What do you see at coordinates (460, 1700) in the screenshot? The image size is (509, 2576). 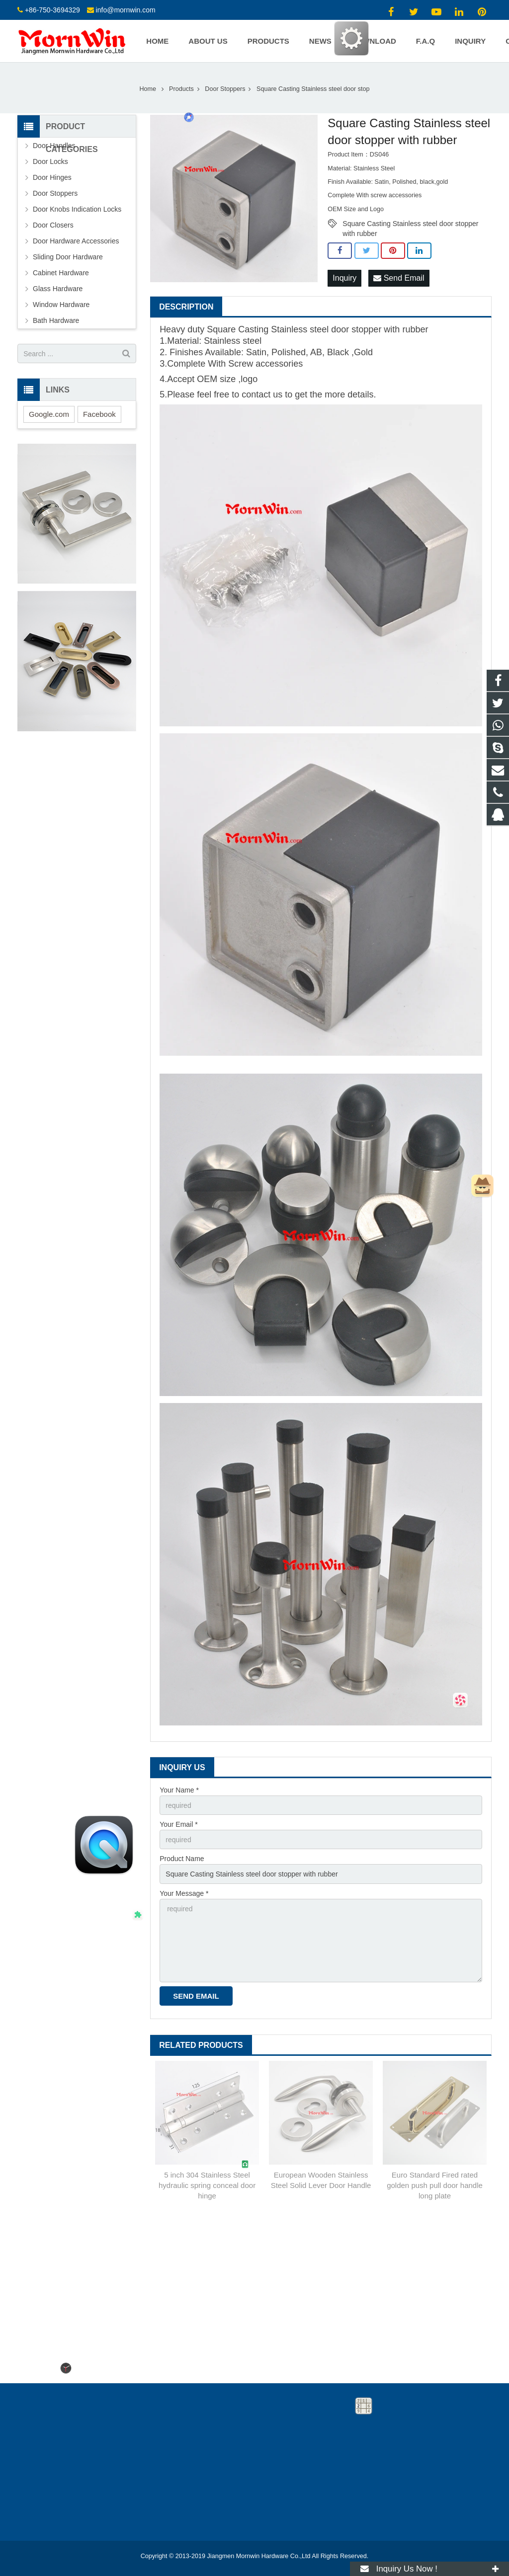 I see `open lollypop music player` at bounding box center [460, 1700].